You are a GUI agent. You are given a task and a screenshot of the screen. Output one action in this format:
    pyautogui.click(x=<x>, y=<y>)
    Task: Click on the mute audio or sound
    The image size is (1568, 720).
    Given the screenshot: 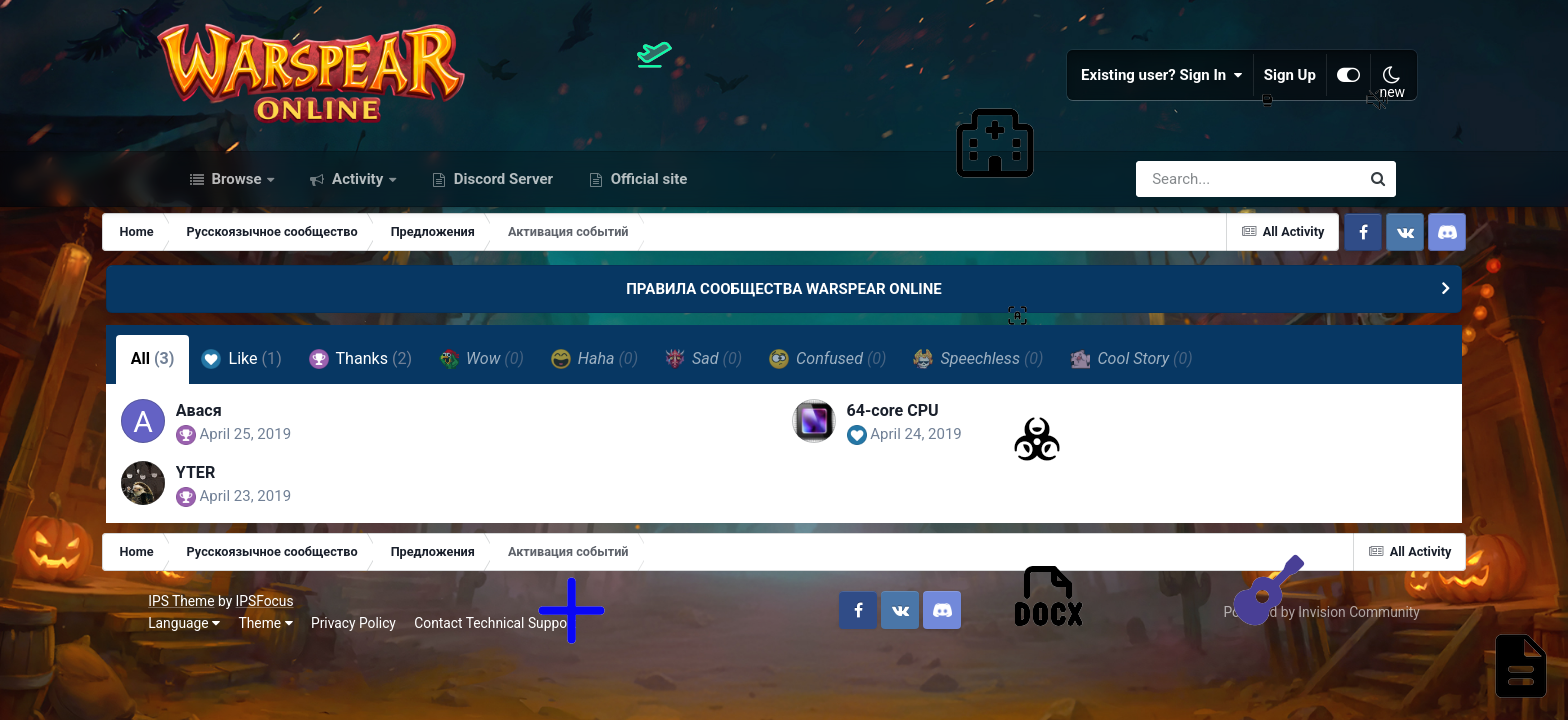 What is the action you would take?
    pyautogui.click(x=1376, y=99)
    